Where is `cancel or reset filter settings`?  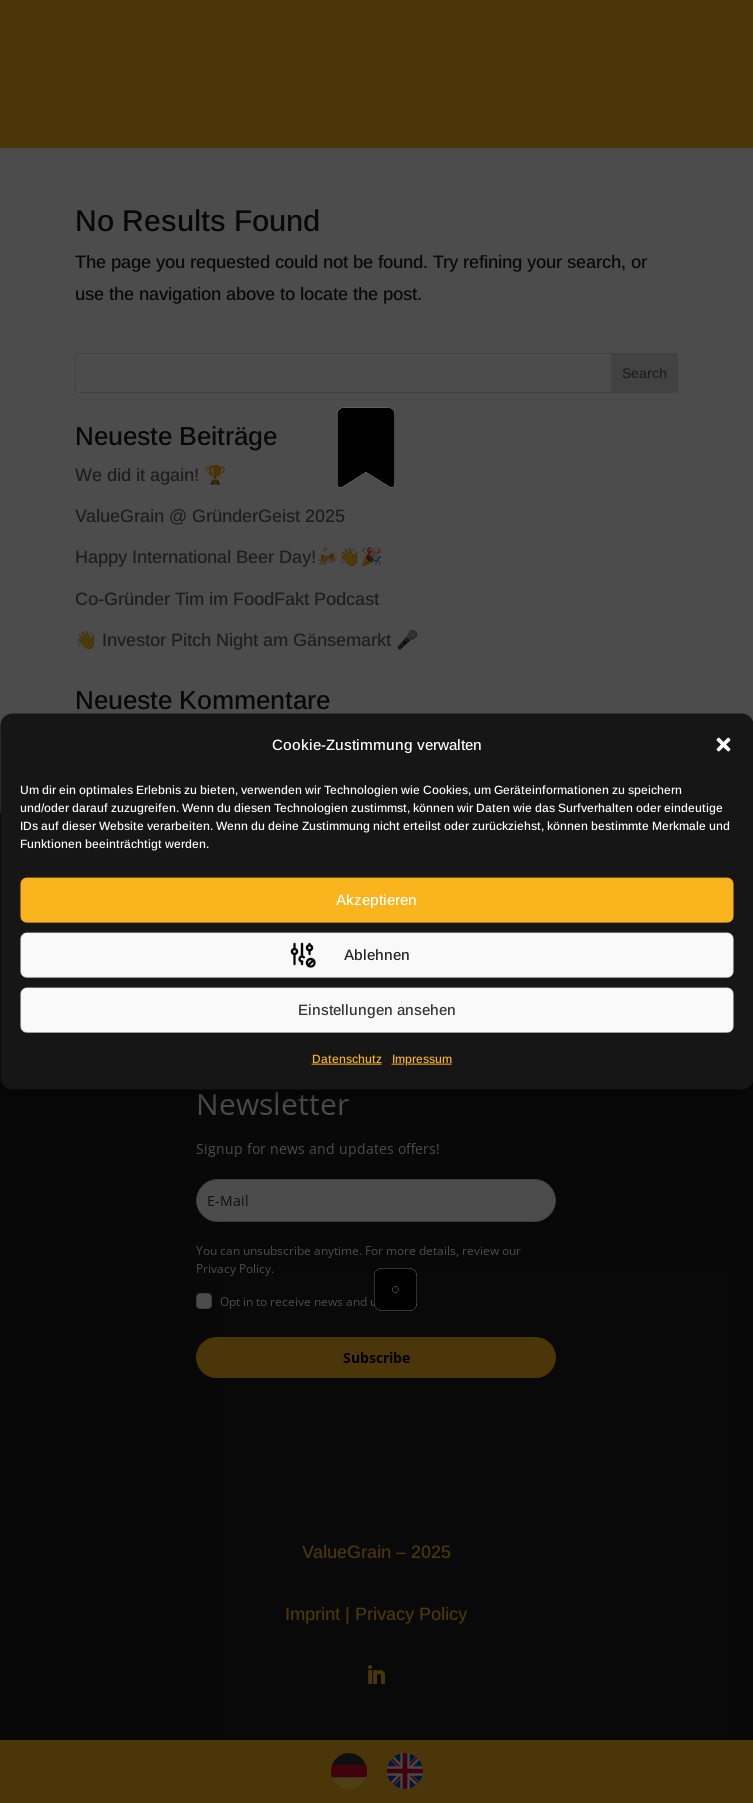 cancel or reset filter settings is located at coordinates (302, 954).